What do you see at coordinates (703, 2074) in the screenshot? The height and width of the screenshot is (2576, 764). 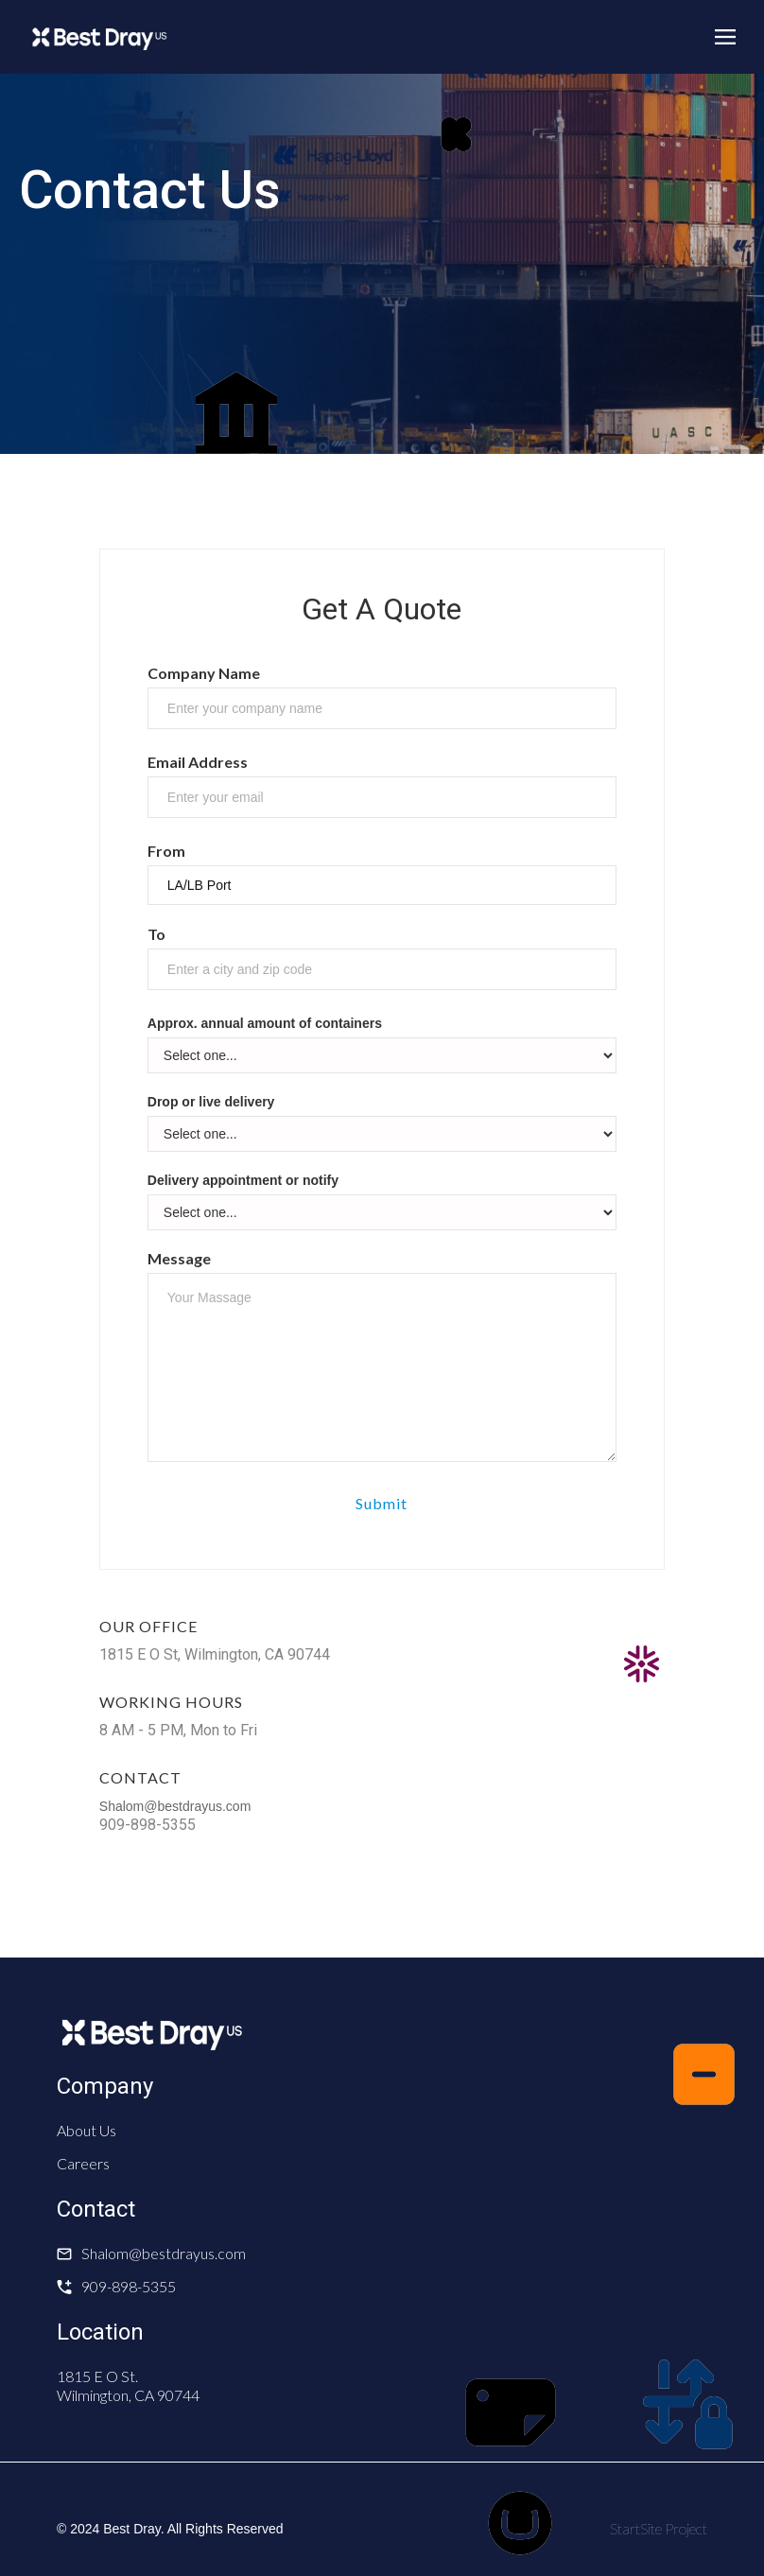 I see `remove an item from a list` at bounding box center [703, 2074].